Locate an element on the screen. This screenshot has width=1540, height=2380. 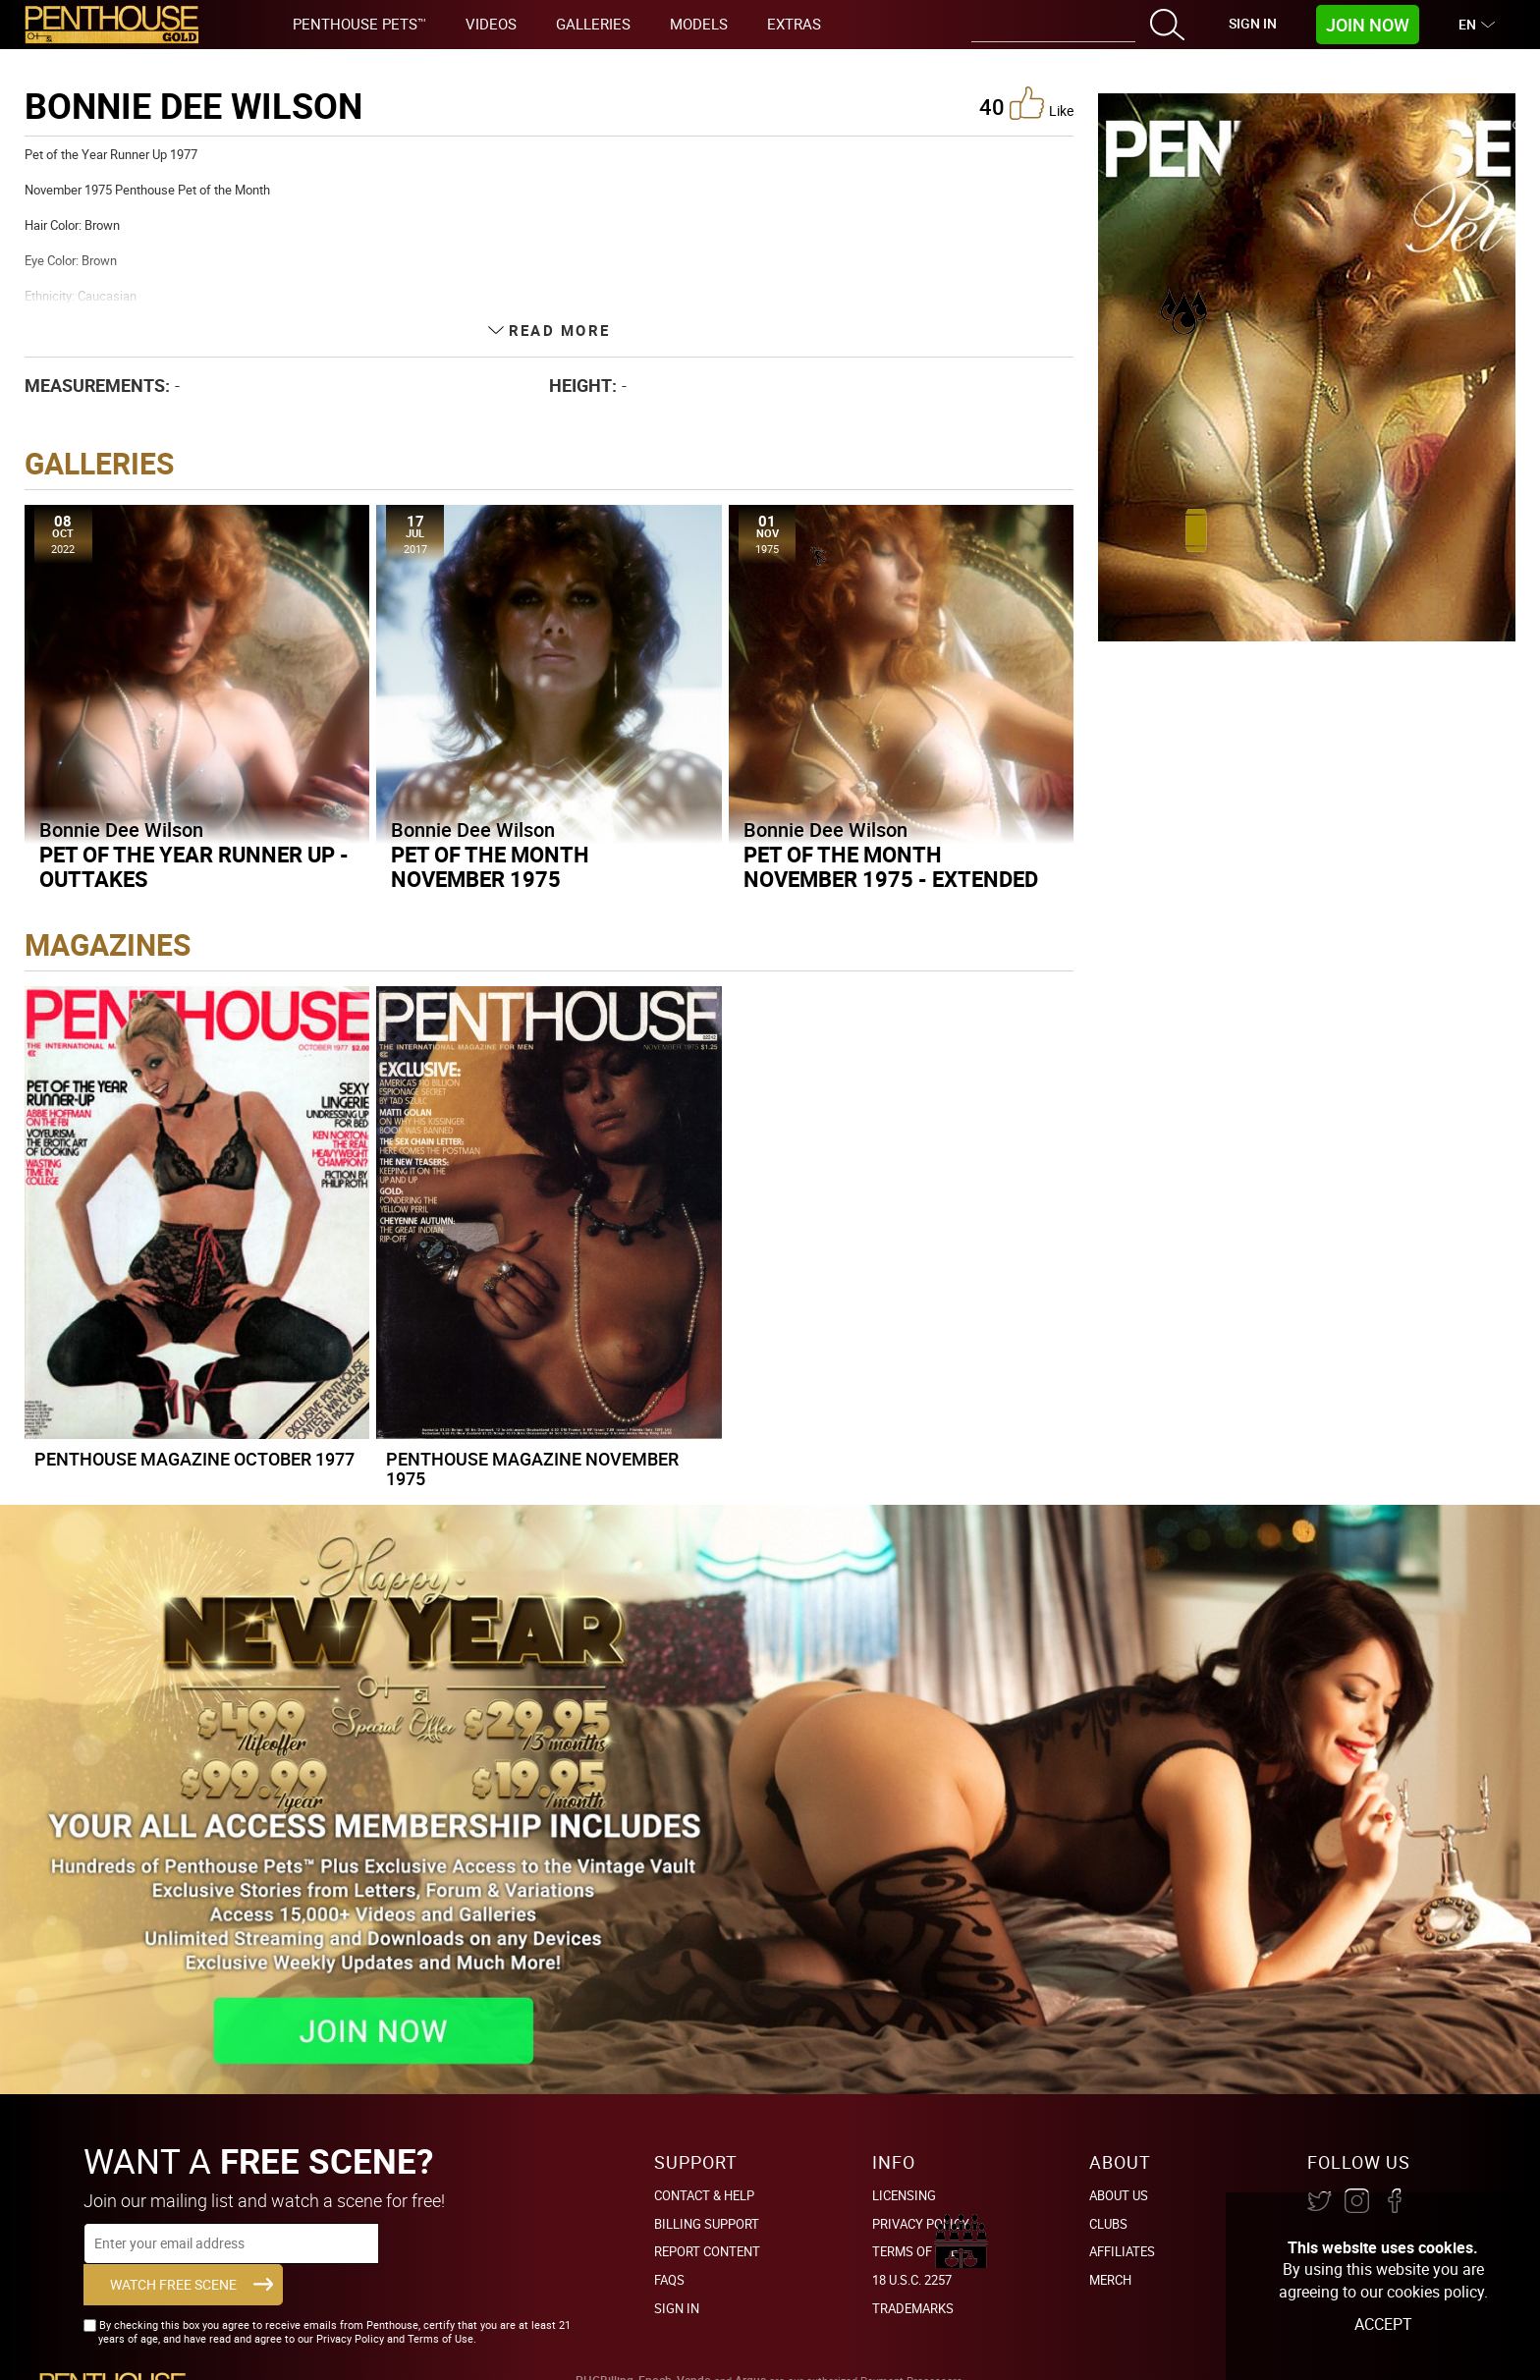
view jury or tribunal panel is located at coordinates (961, 2241).